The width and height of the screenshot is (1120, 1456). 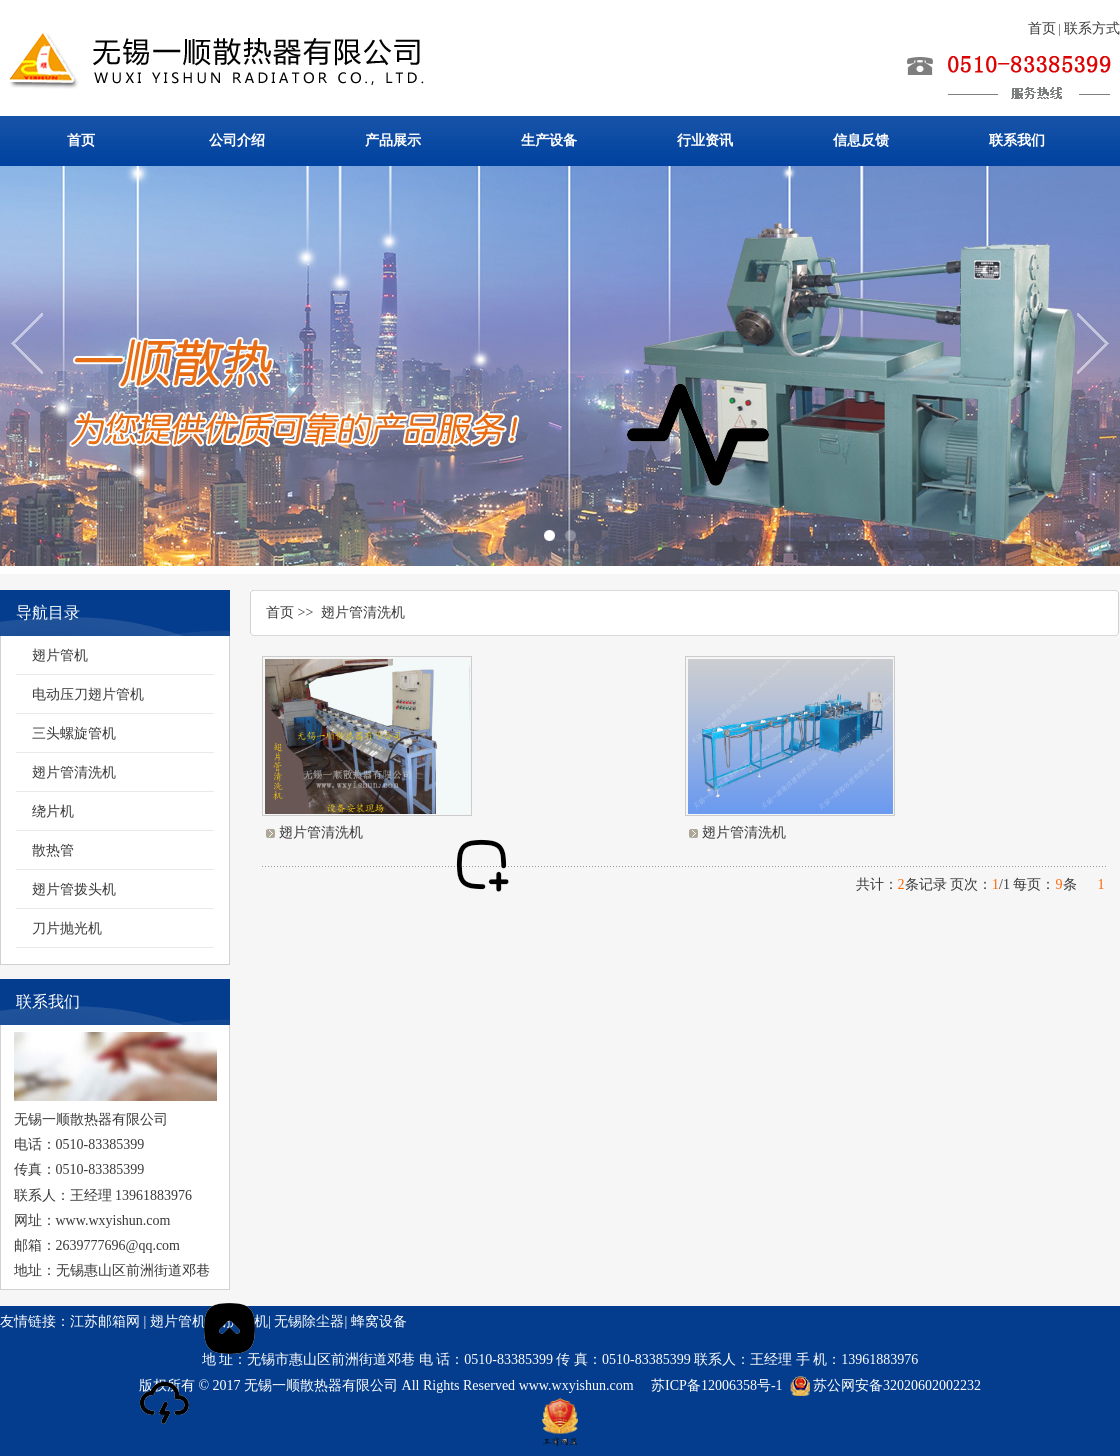 I want to click on view repository activity and insights, so click(x=698, y=437).